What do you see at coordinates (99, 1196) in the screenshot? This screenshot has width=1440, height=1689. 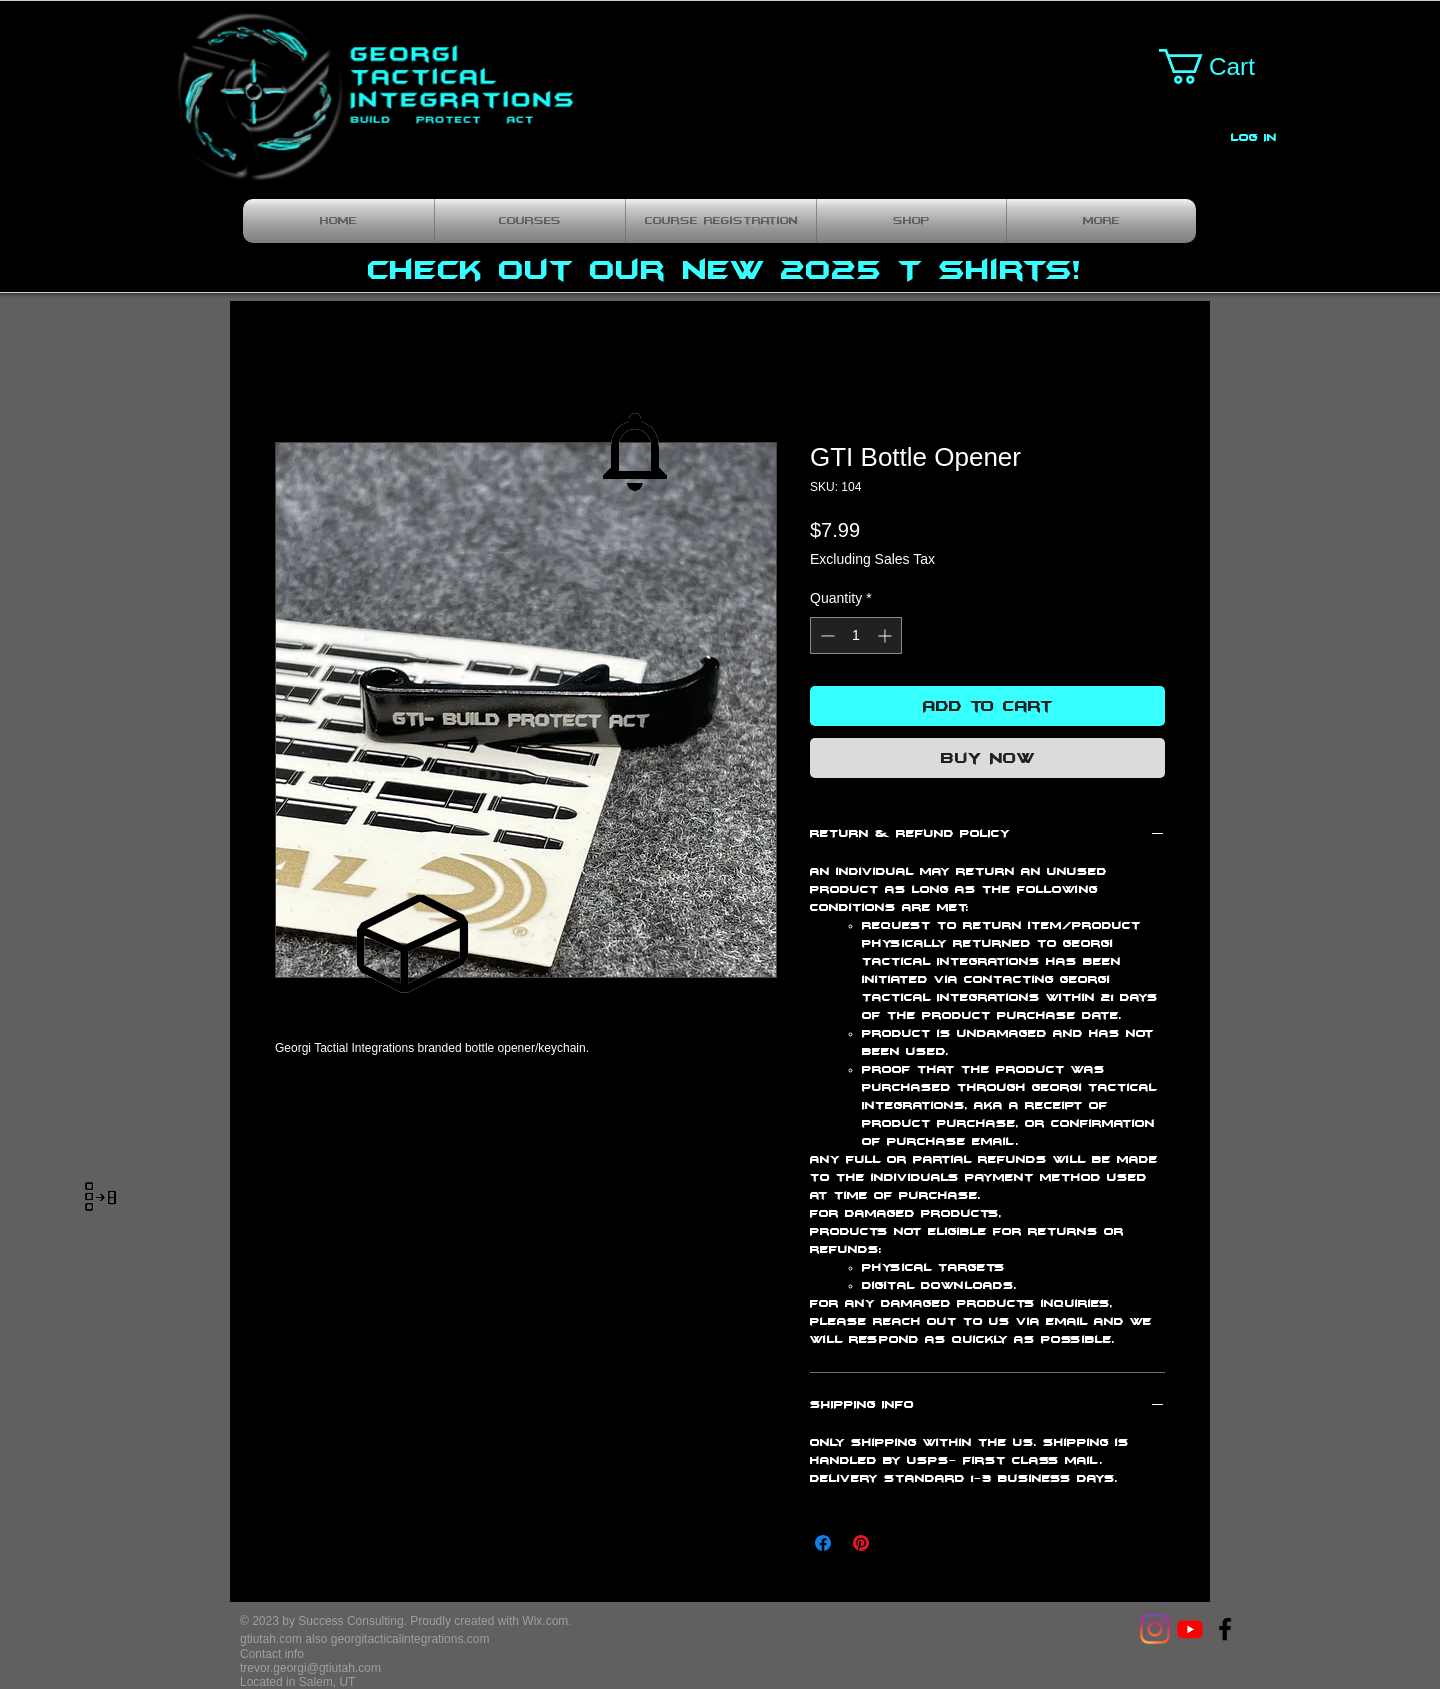 I see `combine or merge multiple items into one` at bounding box center [99, 1196].